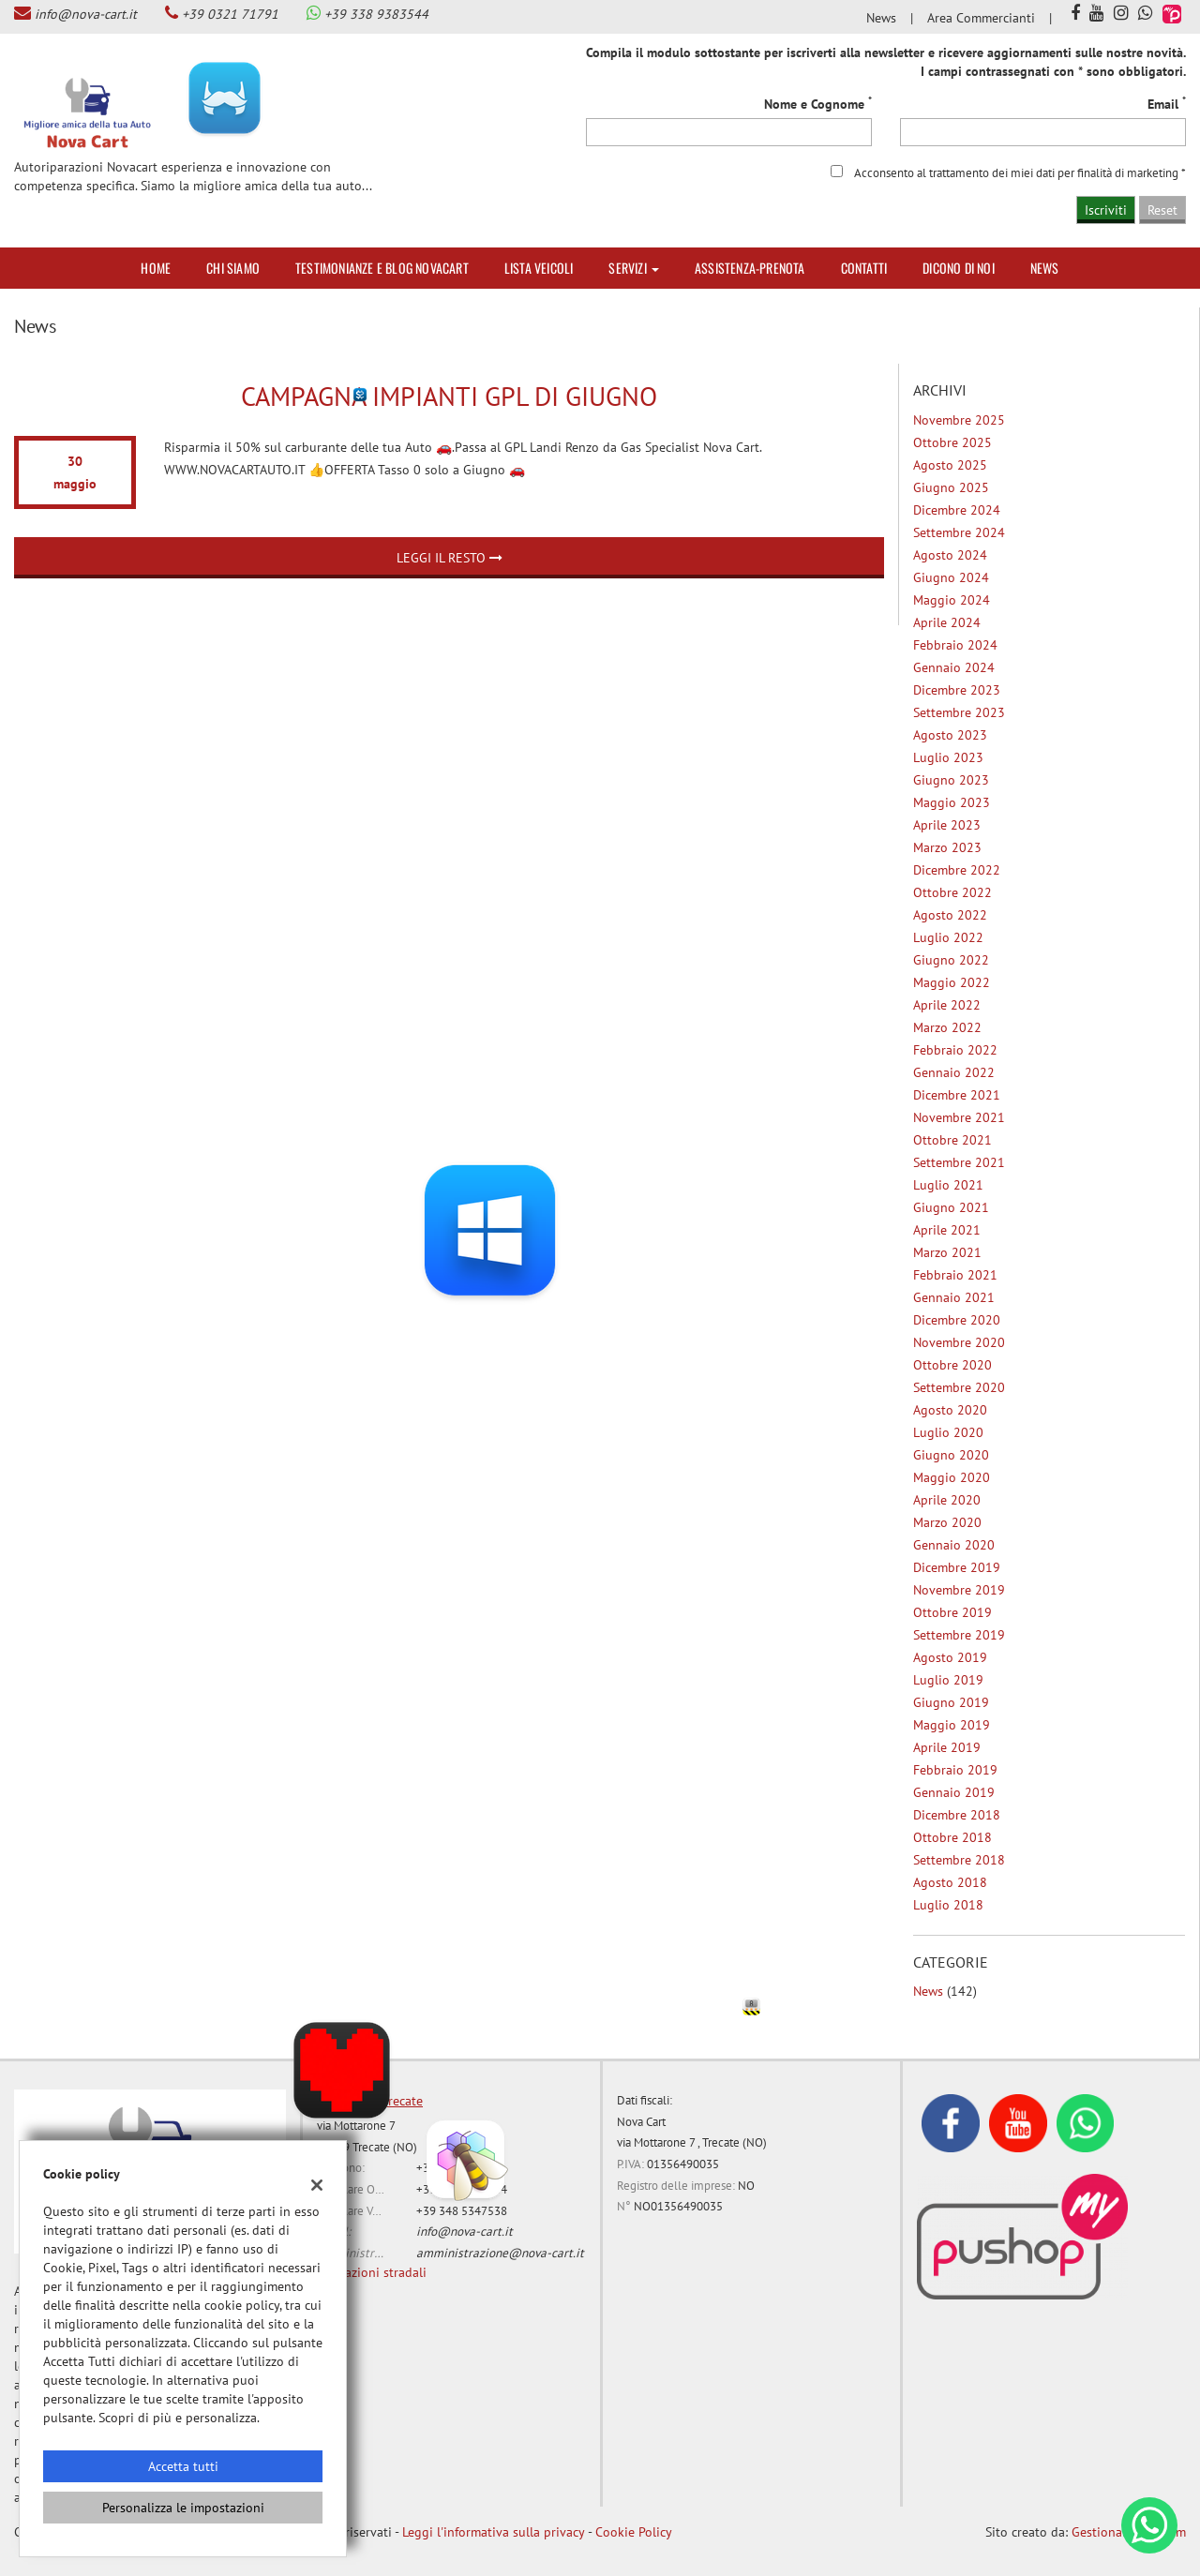  Describe the element at coordinates (360, 395) in the screenshot. I see `open fava, a web interface for beancount accounting` at that location.